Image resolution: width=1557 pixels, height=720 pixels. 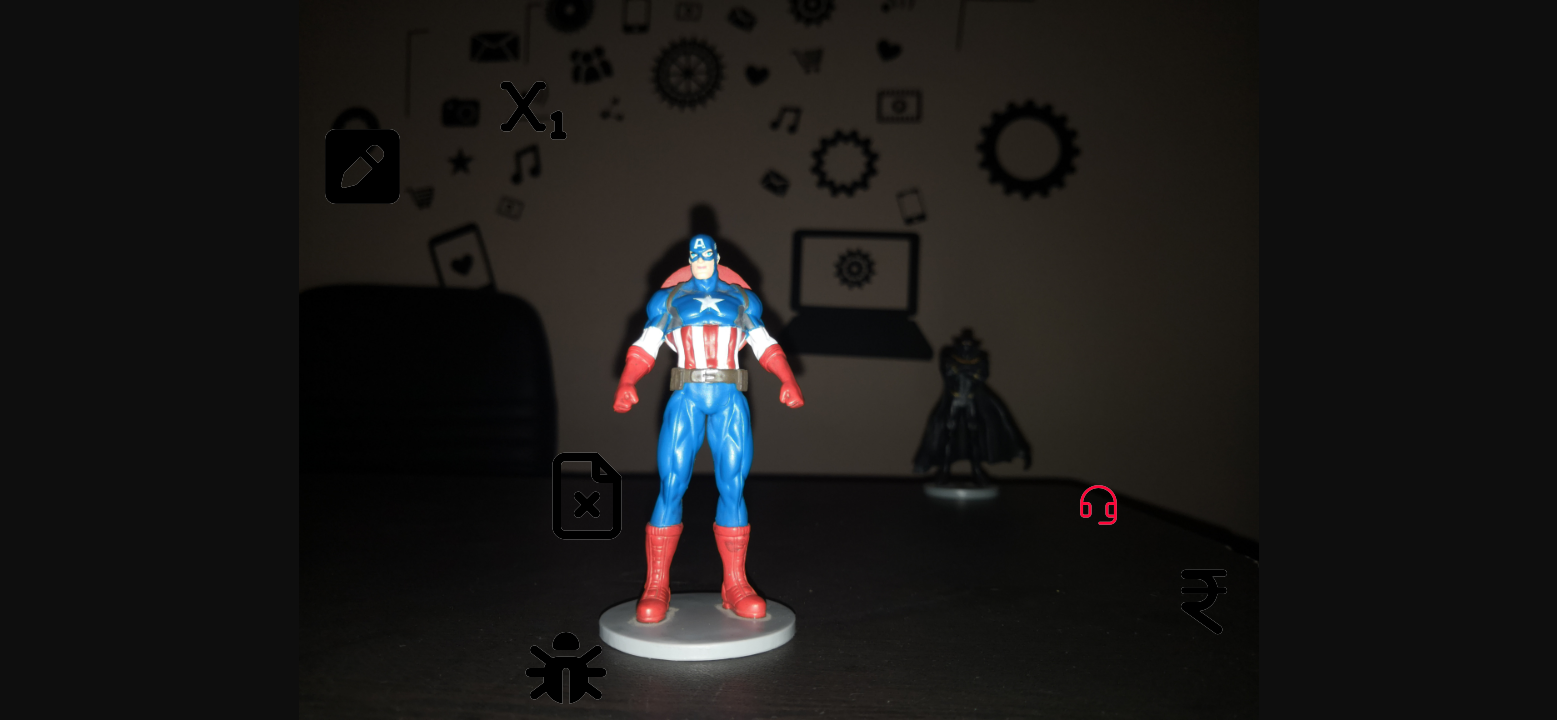 What do you see at coordinates (1098, 503) in the screenshot?
I see `contact customer support` at bounding box center [1098, 503].